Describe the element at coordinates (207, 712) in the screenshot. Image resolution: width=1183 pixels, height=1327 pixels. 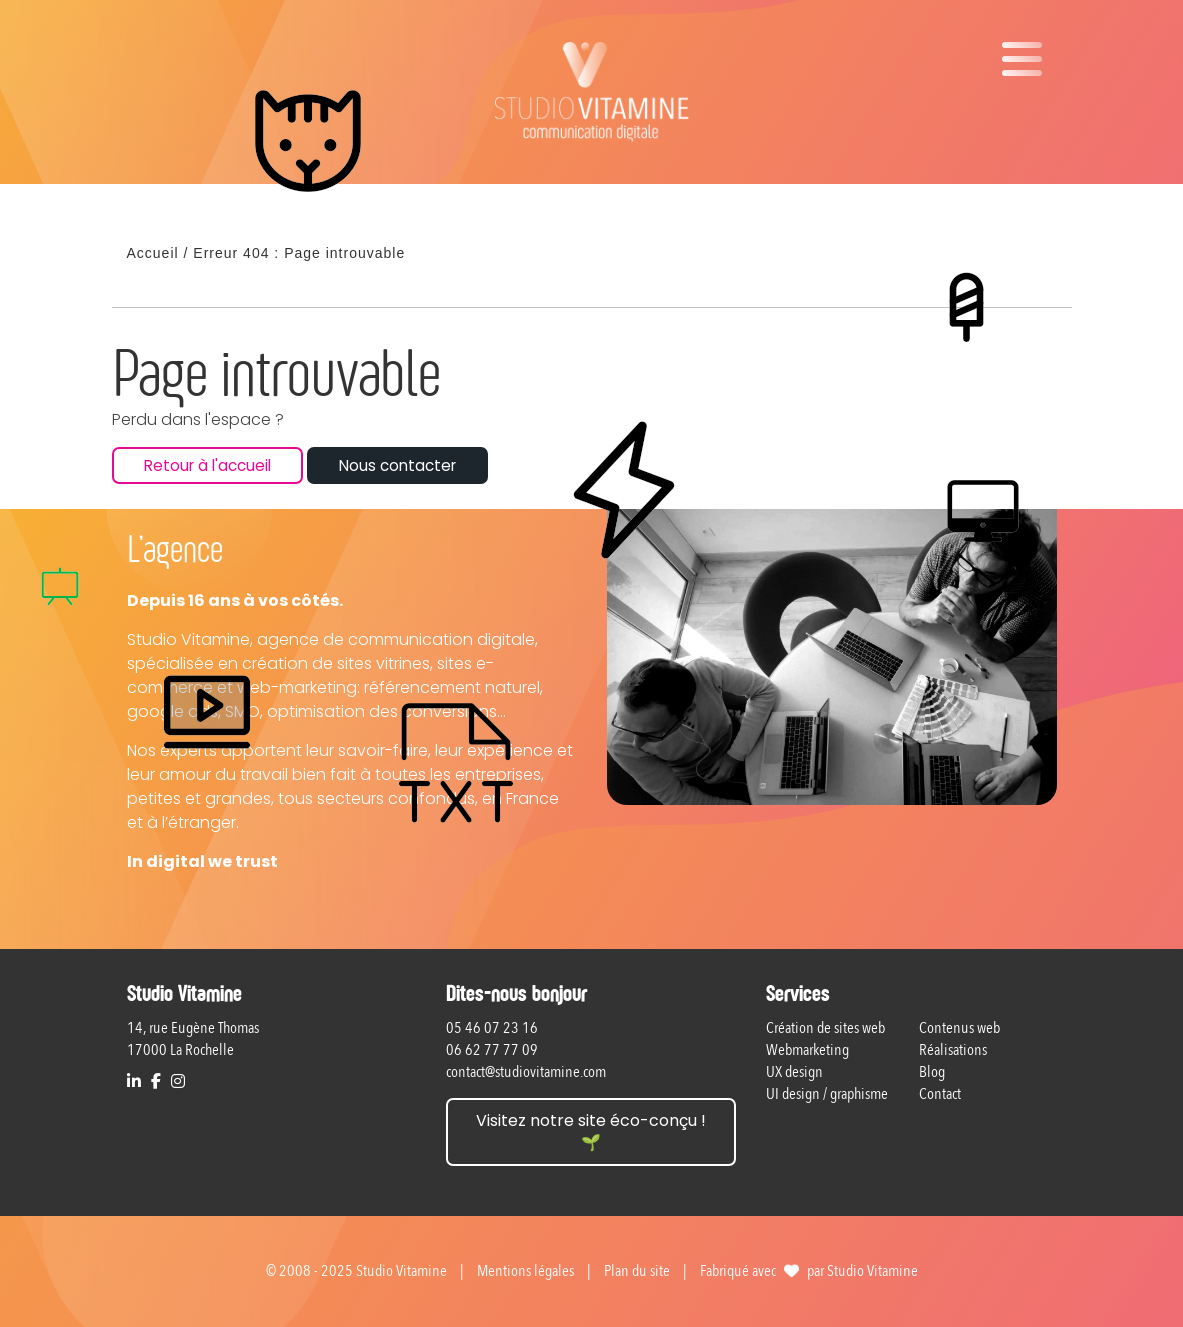
I see `play or watch a video` at that location.